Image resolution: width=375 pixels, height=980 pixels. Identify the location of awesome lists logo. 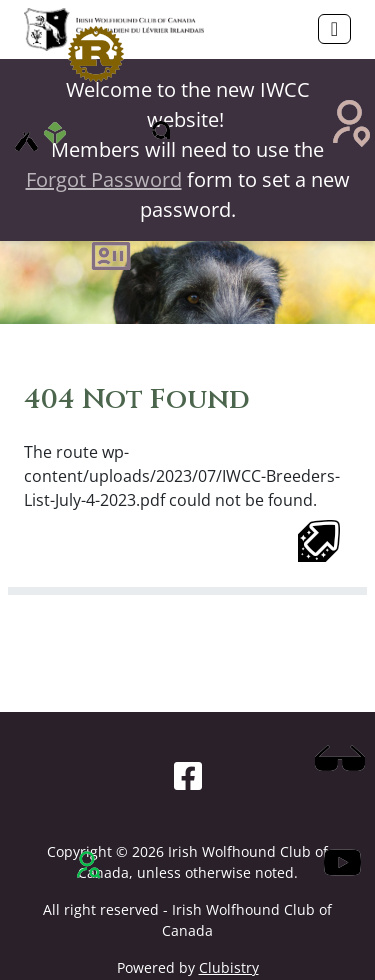
(340, 758).